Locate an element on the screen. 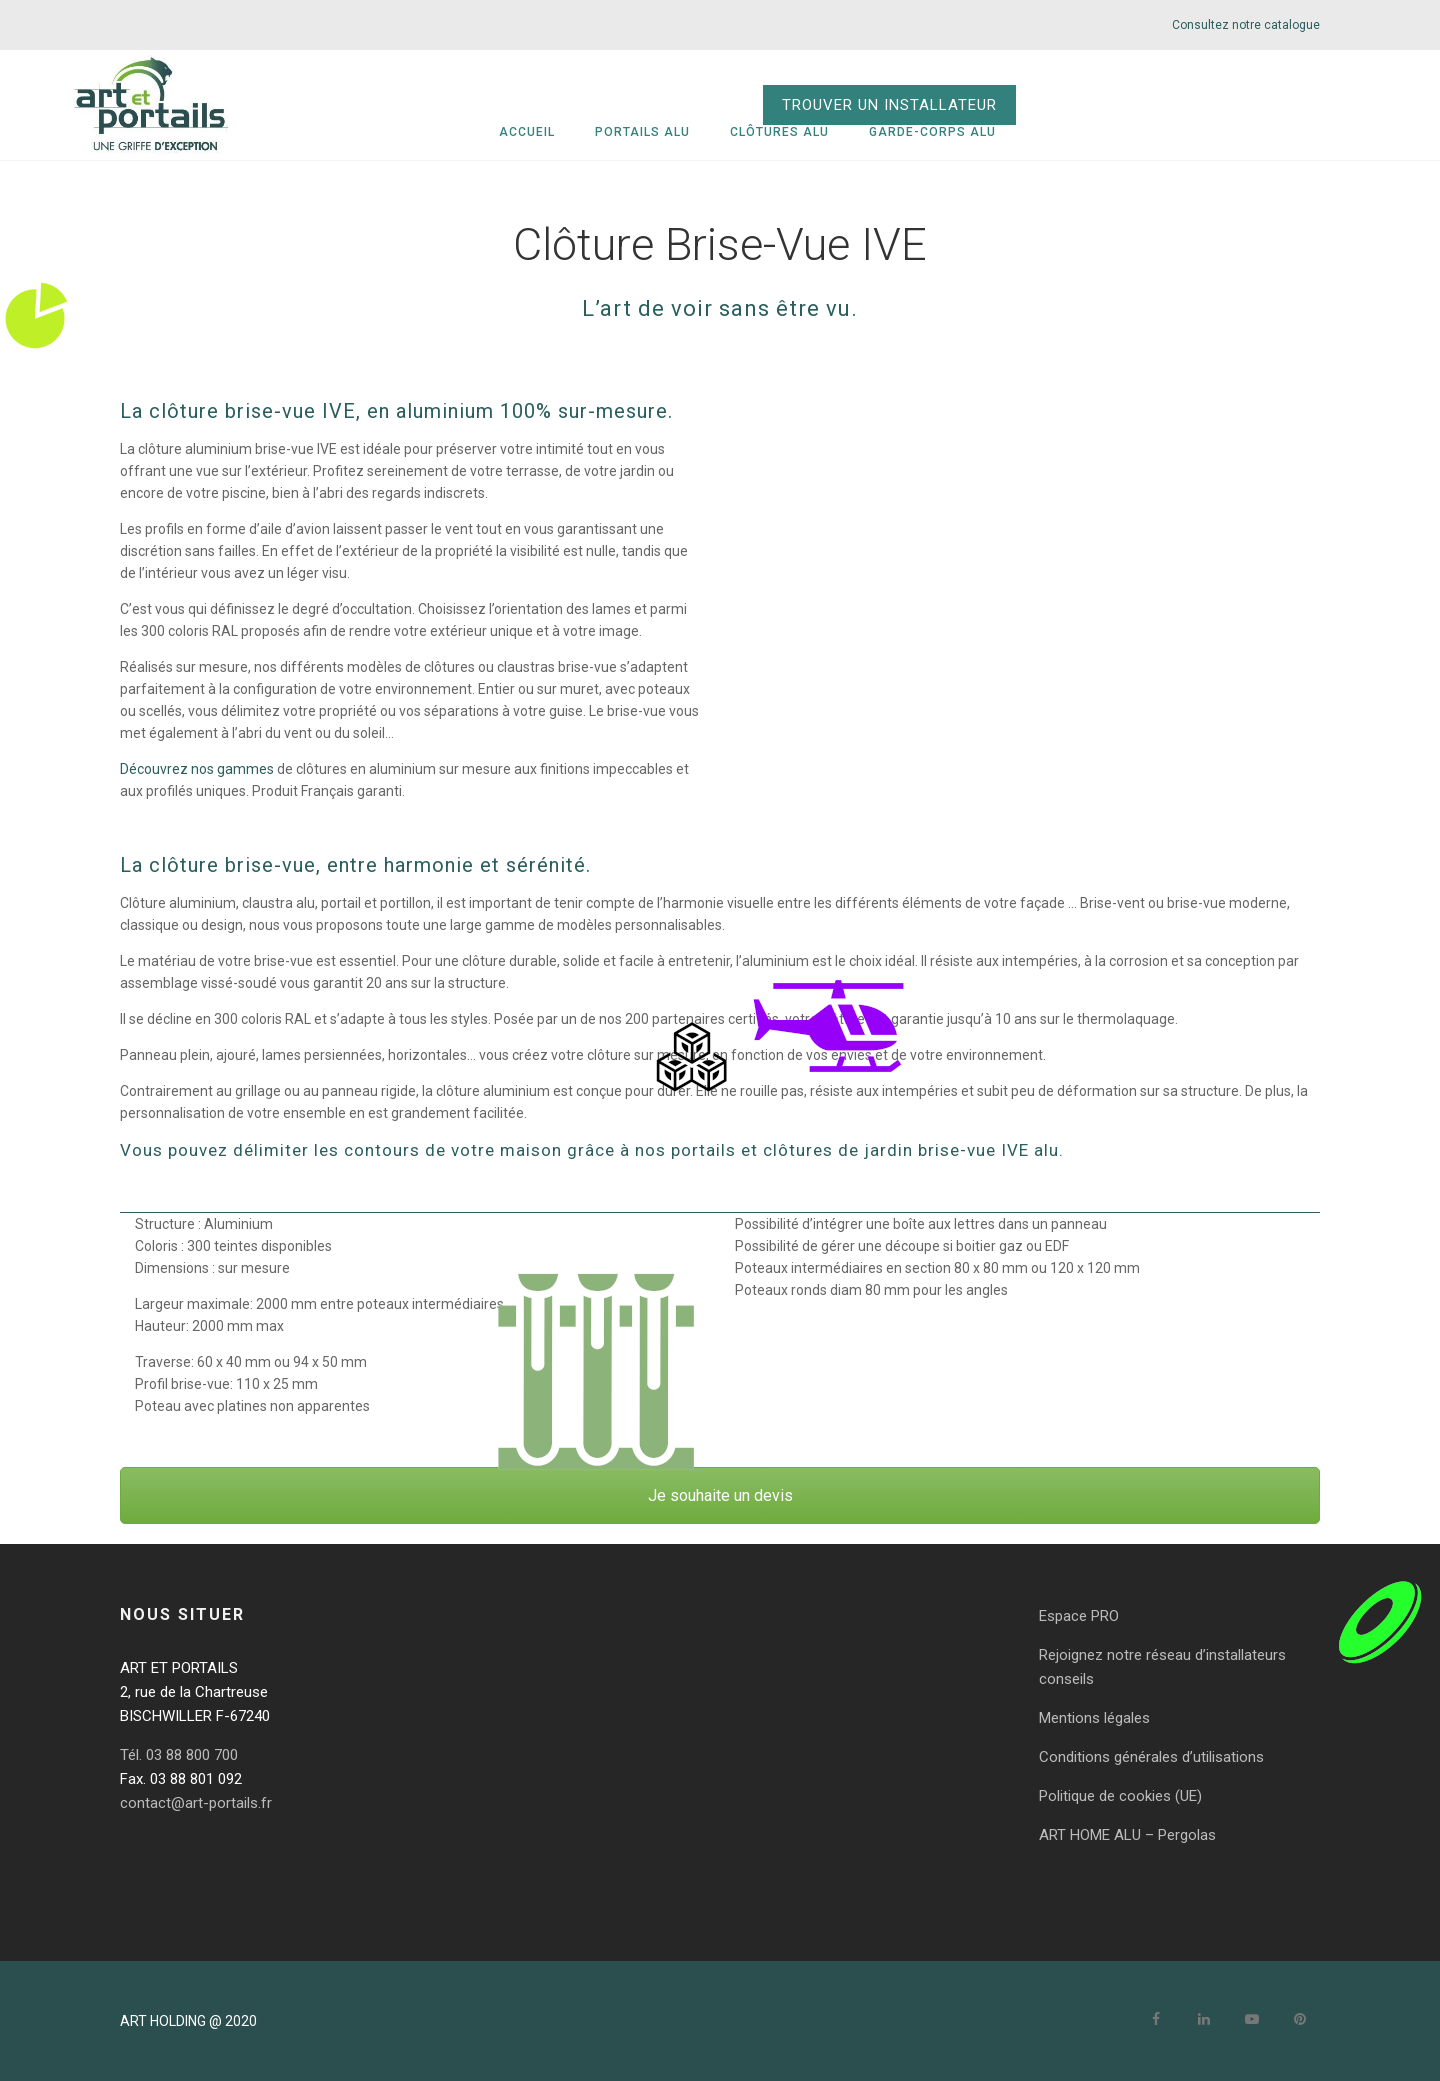 This screenshot has width=1440, height=2081. access helicopter or aerial transport options is located at coordinates (828, 1026).